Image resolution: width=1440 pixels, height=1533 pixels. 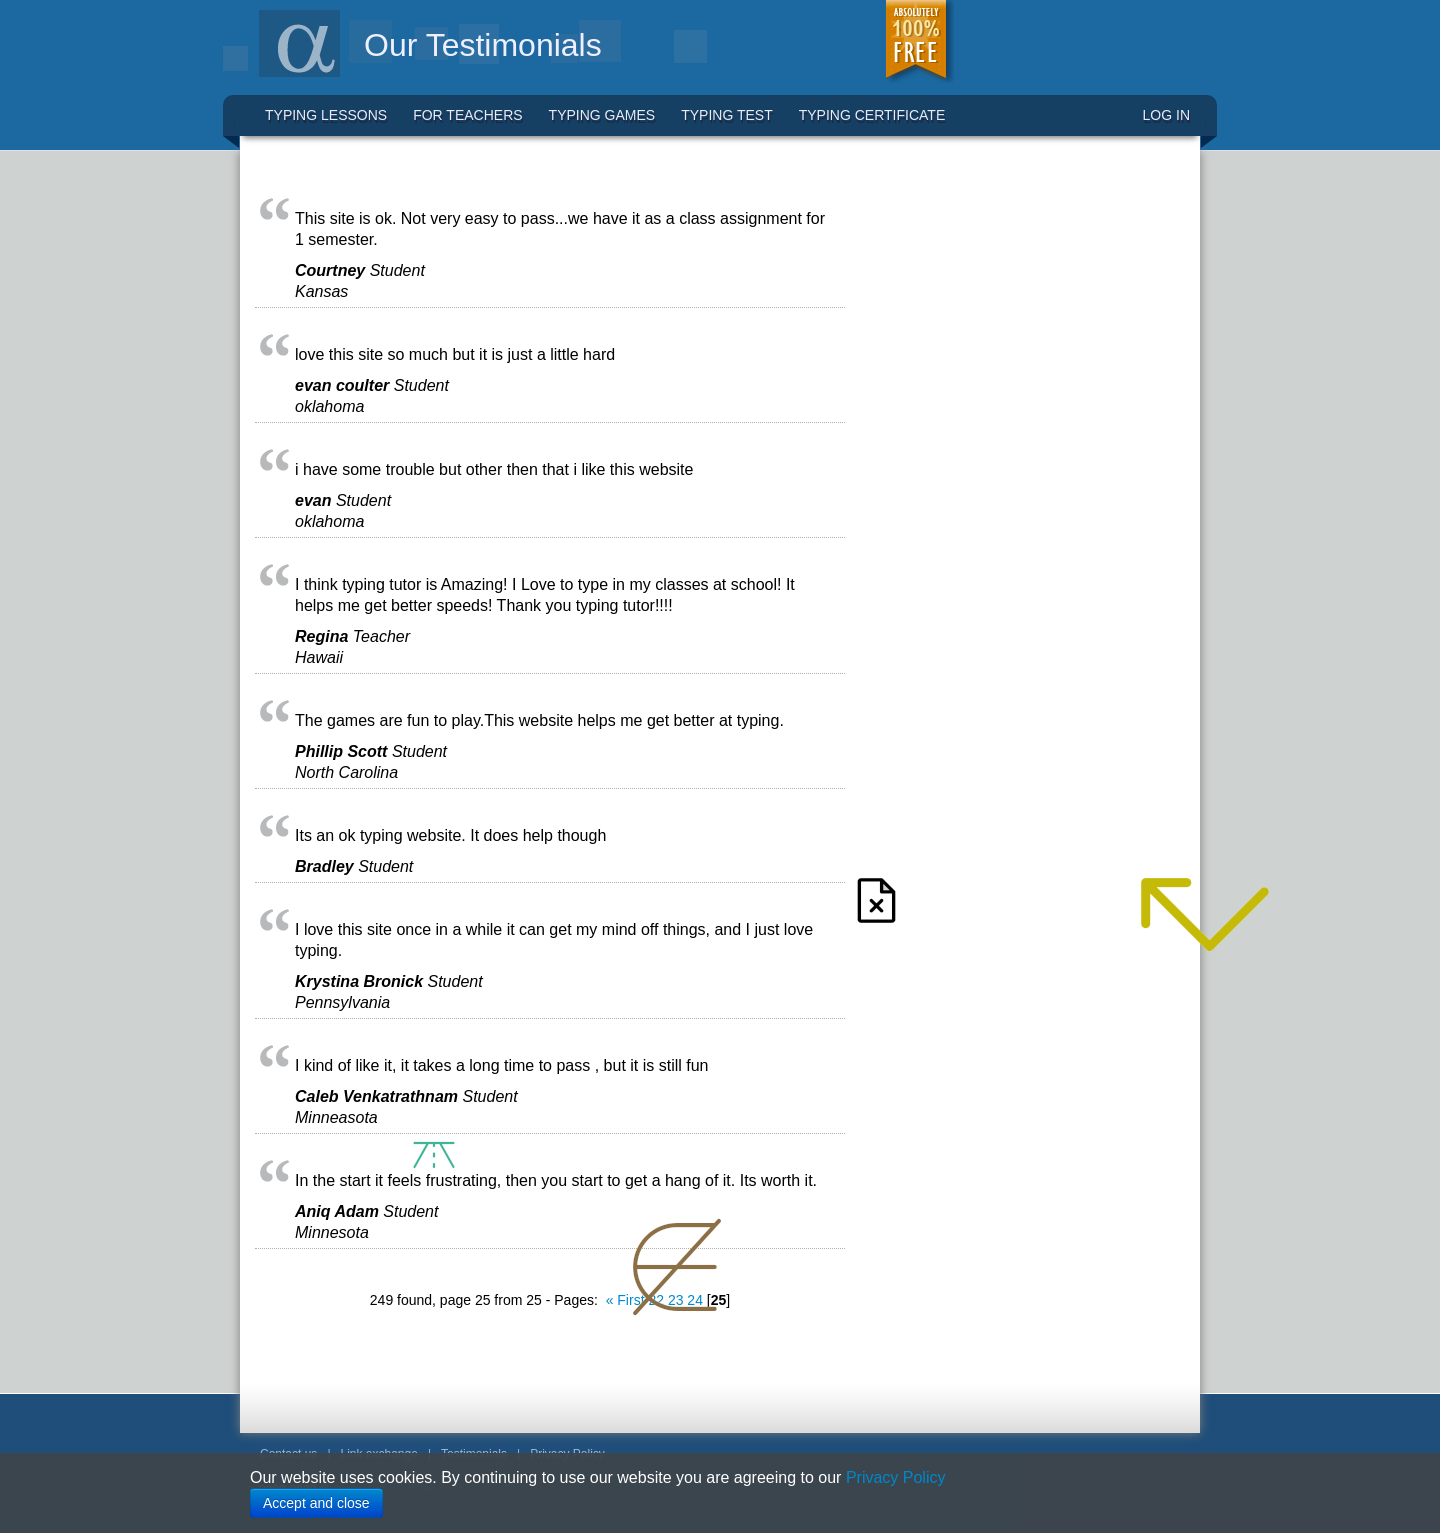 What do you see at coordinates (876, 900) in the screenshot?
I see `delete or remove a file` at bounding box center [876, 900].